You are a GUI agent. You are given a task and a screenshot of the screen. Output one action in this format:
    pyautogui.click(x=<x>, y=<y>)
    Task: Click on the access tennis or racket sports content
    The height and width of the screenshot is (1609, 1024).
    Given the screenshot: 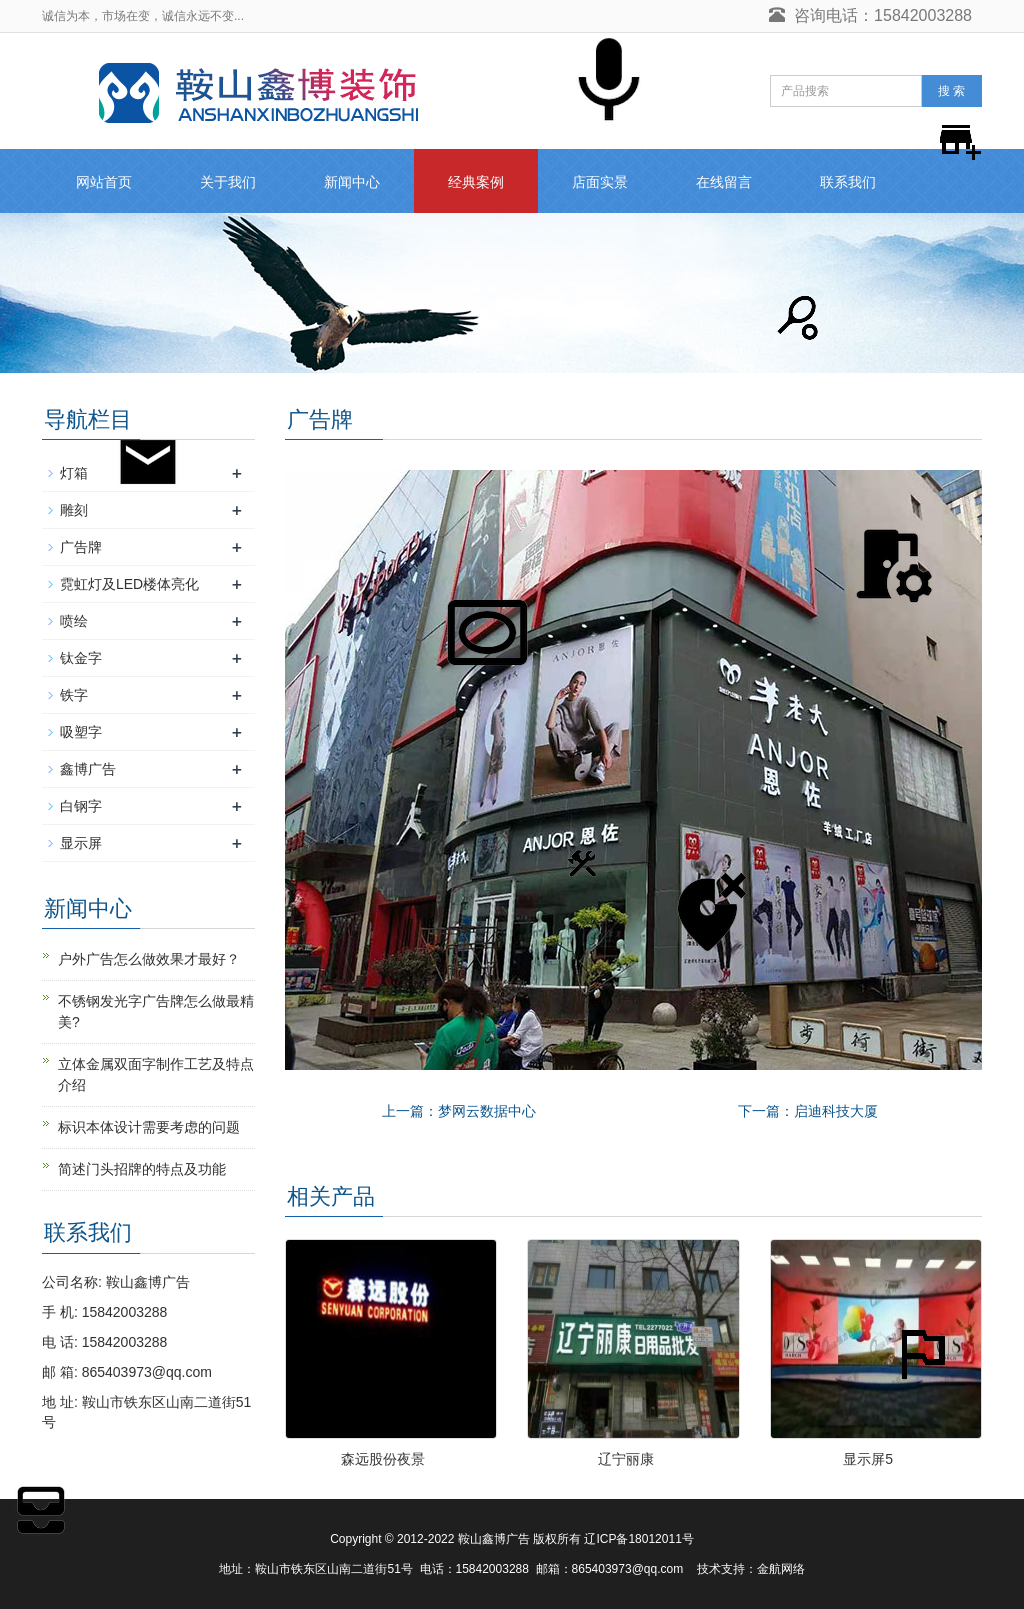 What is the action you would take?
    pyautogui.click(x=798, y=318)
    